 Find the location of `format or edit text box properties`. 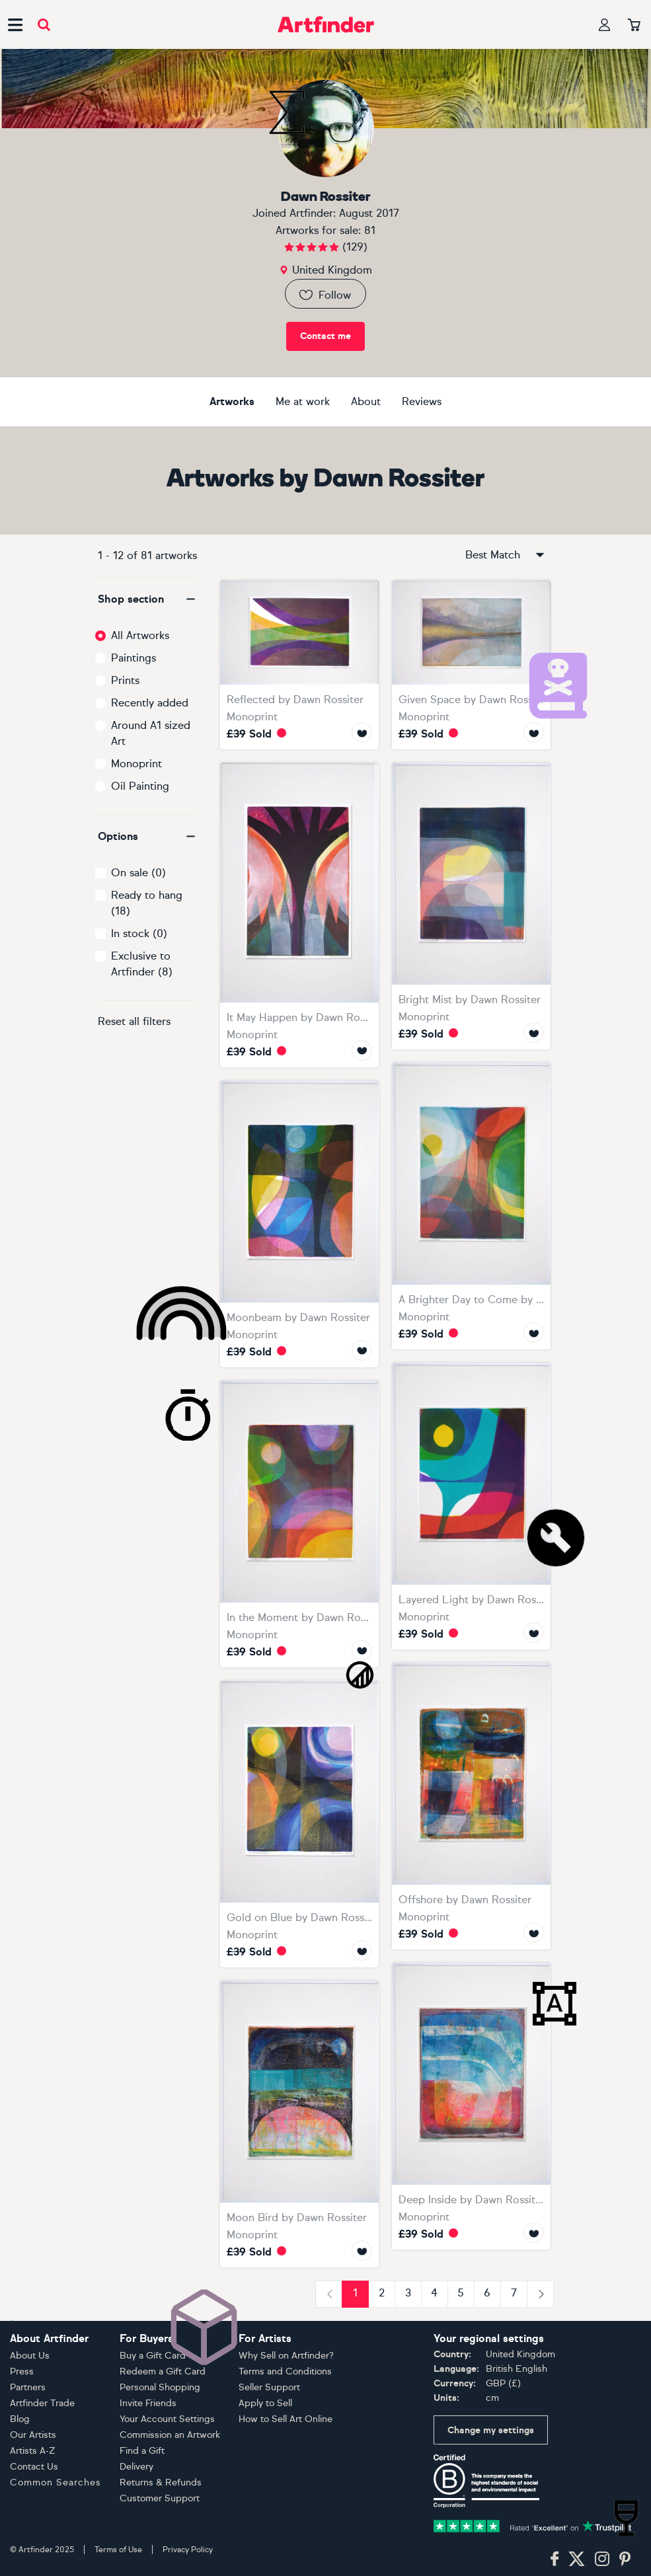

format or edit text box properties is located at coordinates (555, 2004).